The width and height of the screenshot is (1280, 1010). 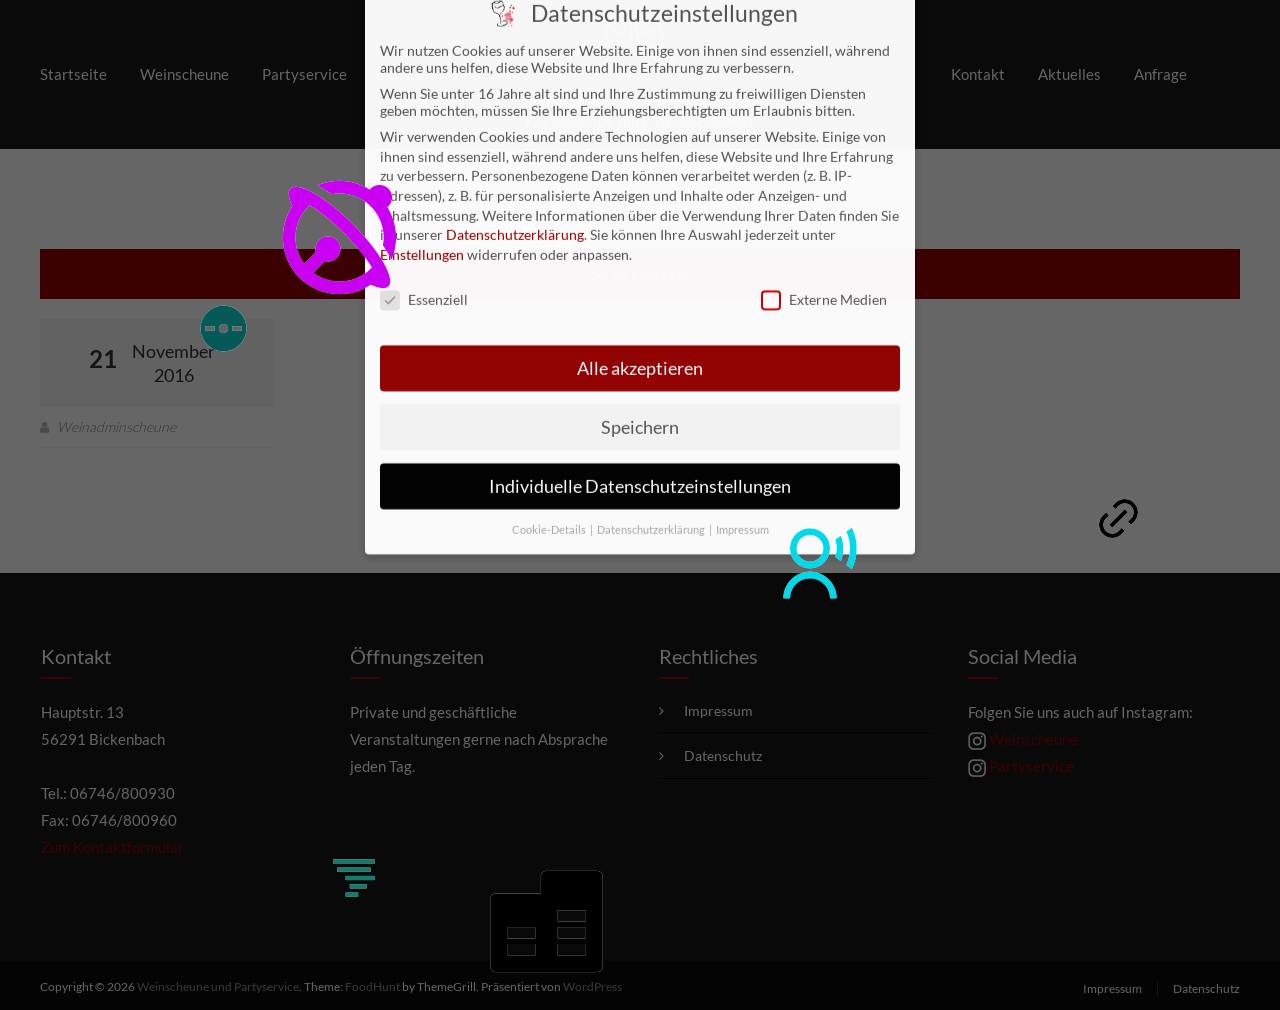 I want to click on access database or data storage, so click(x=546, y=921).